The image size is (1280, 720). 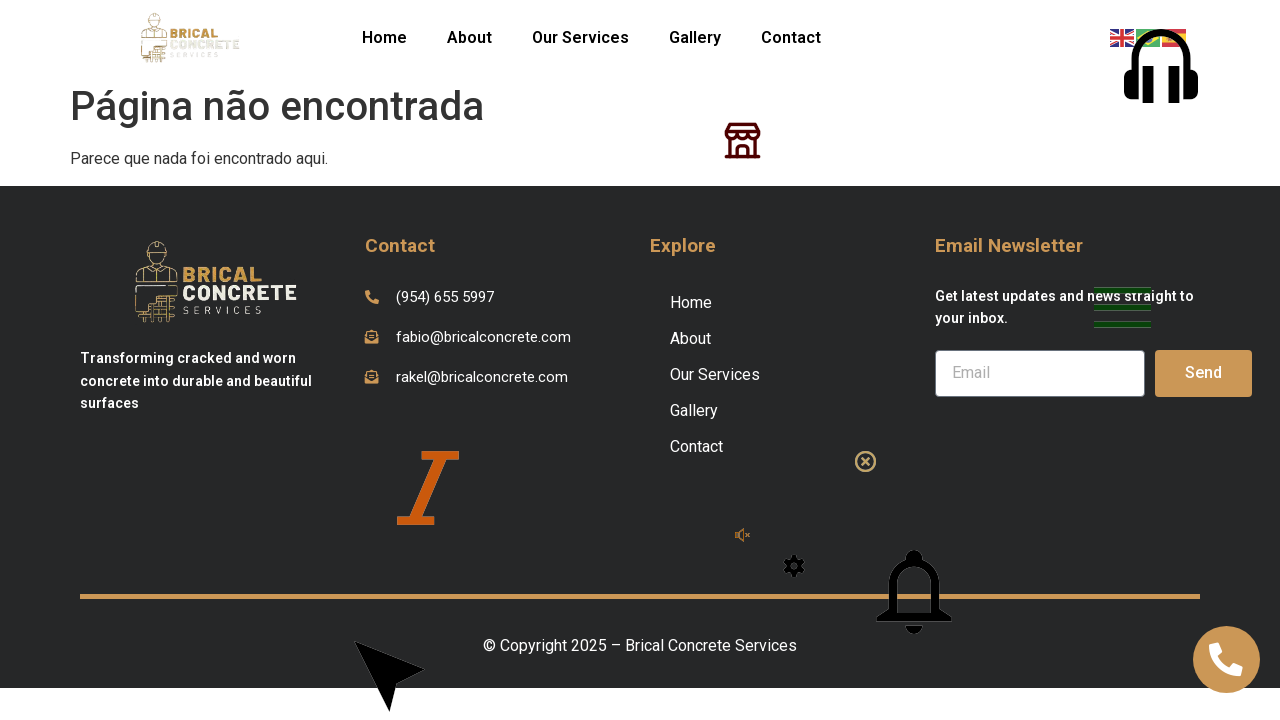 What do you see at coordinates (430, 488) in the screenshot?
I see `apply italic formatting to selected text` at bounding box center [430, 488].